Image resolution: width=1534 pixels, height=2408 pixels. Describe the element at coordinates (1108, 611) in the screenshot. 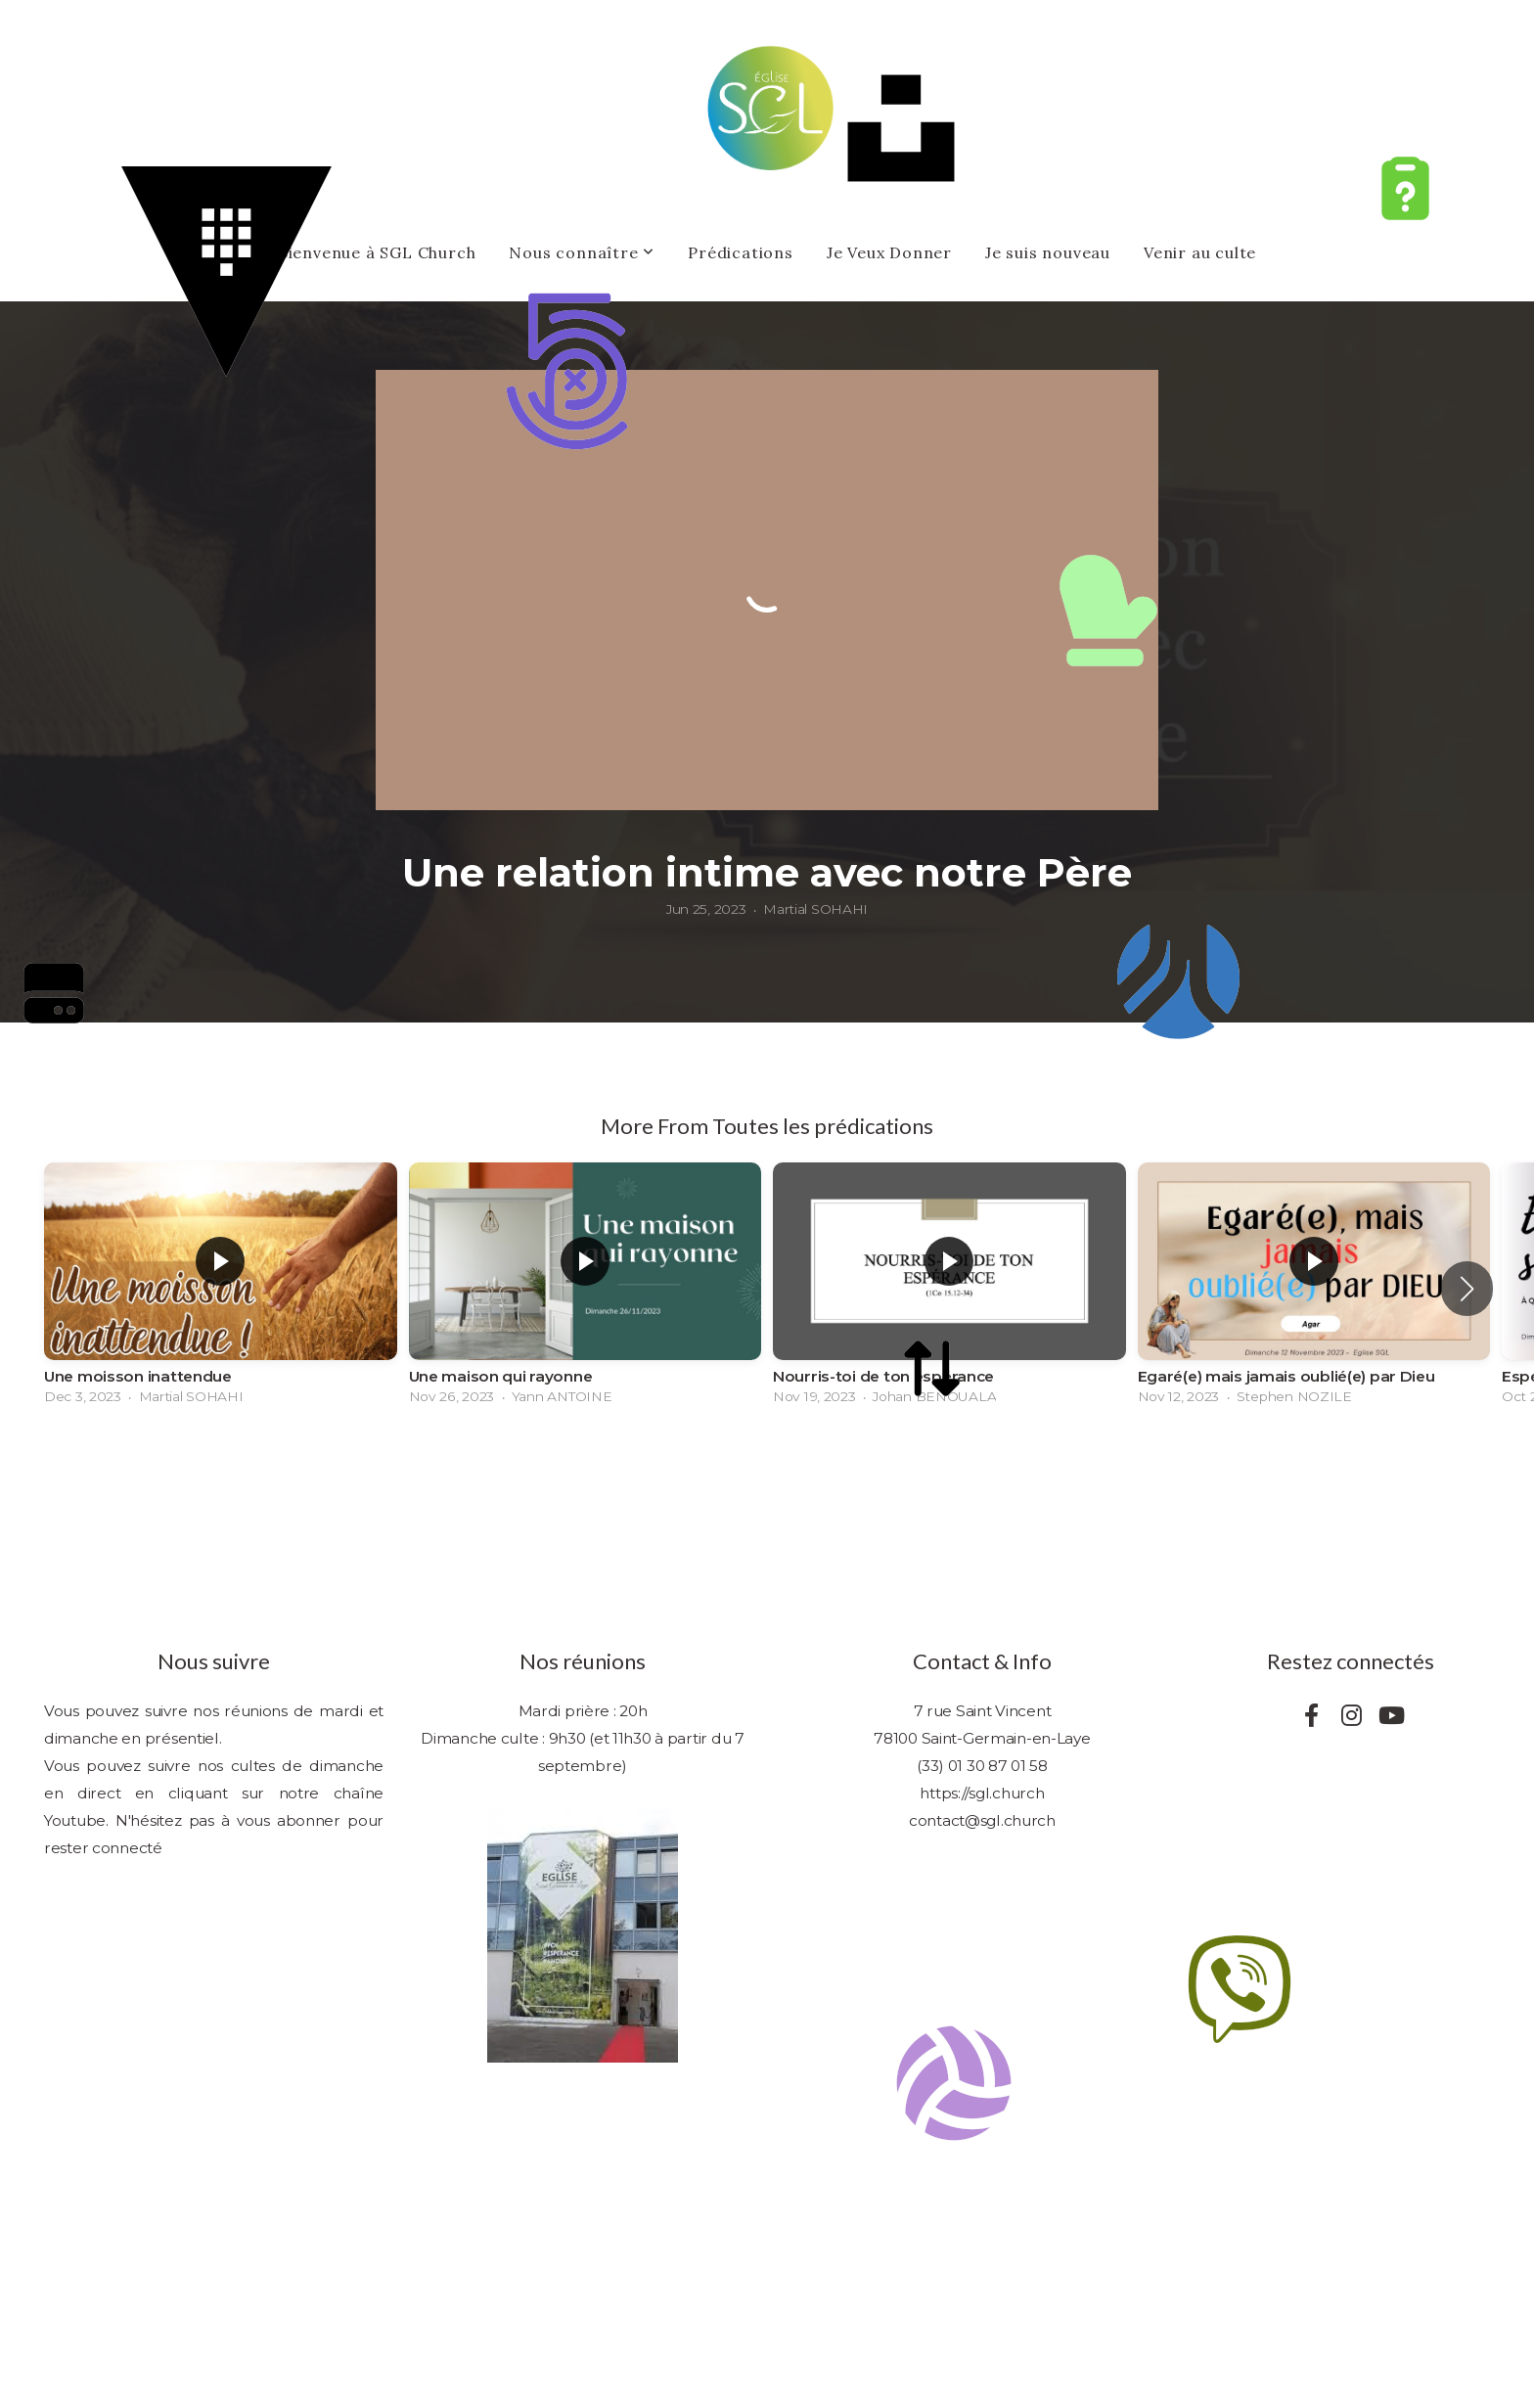

I see `indicates cold weather or winter conditions` at that location.